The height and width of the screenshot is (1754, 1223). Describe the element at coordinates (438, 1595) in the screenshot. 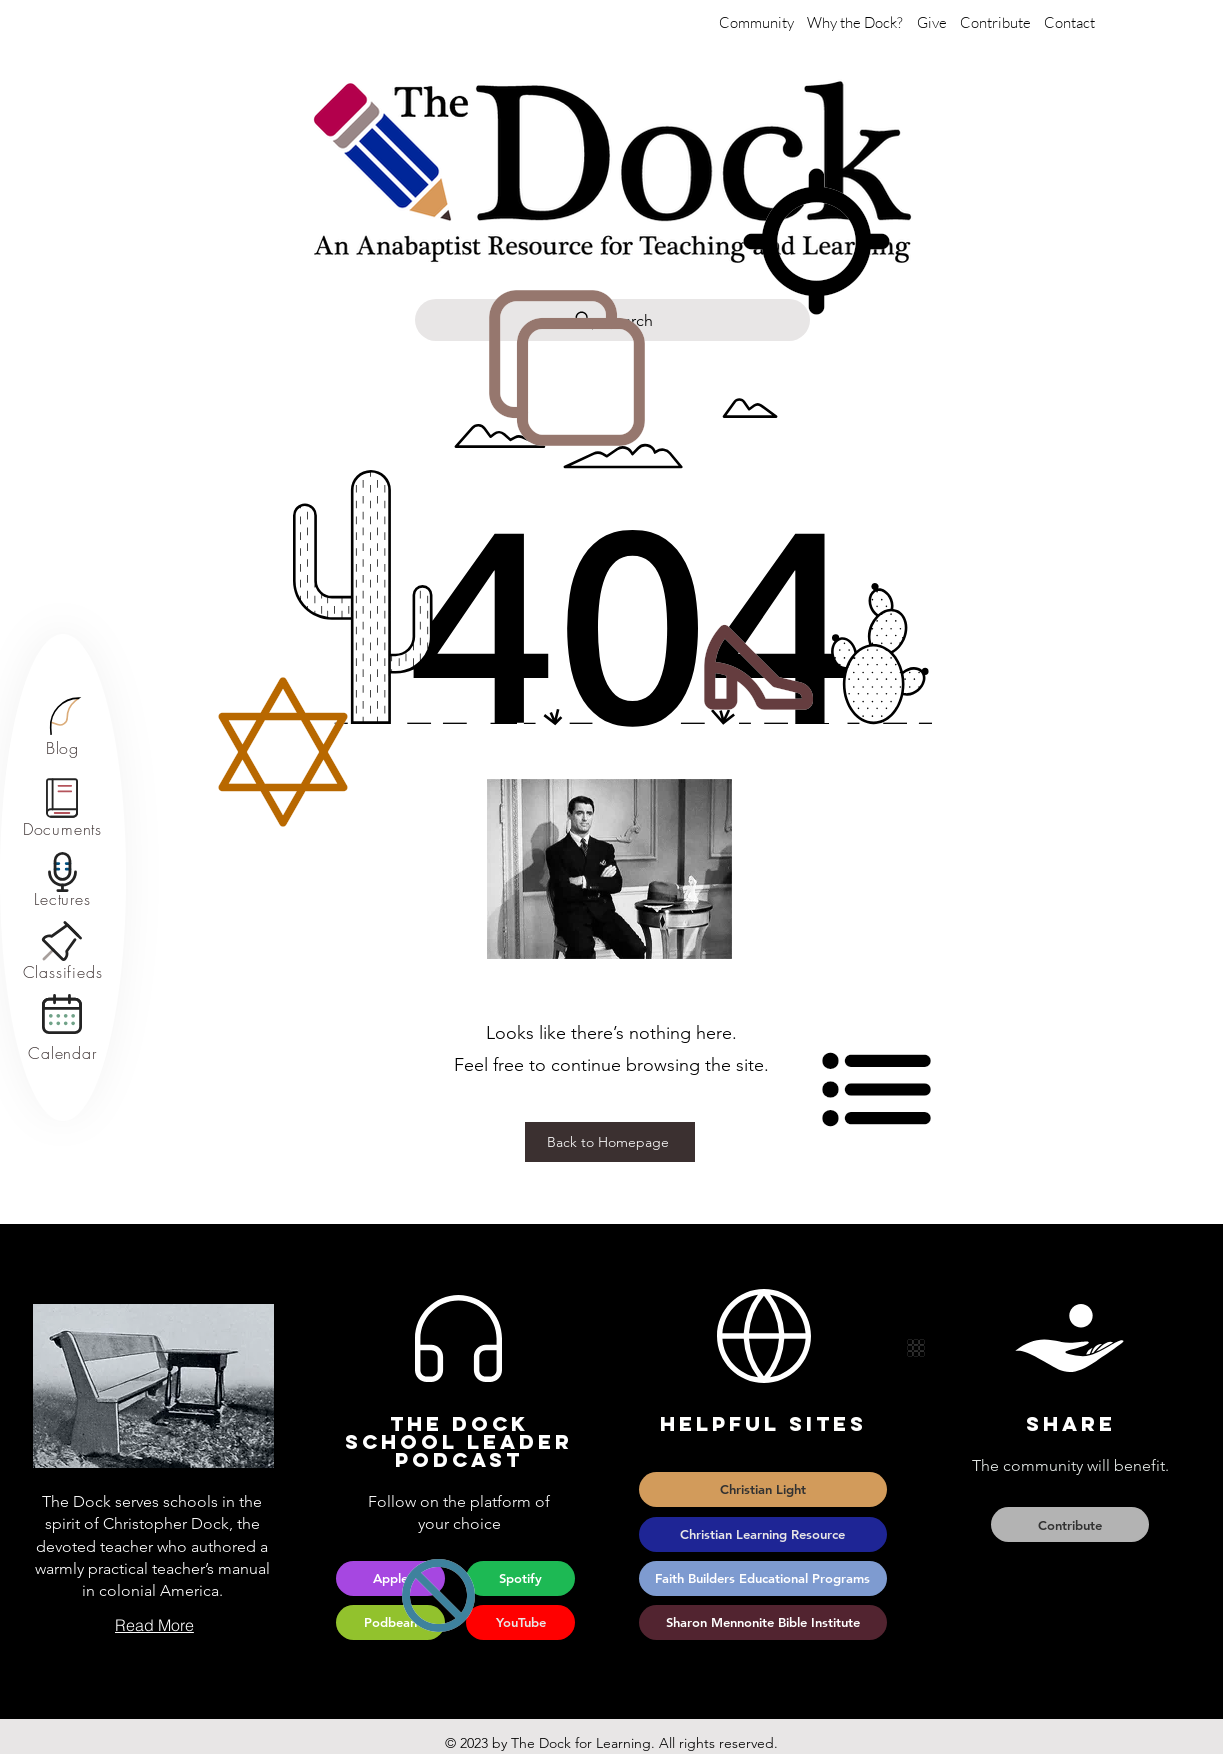

I see `block or ban a user` at that location.